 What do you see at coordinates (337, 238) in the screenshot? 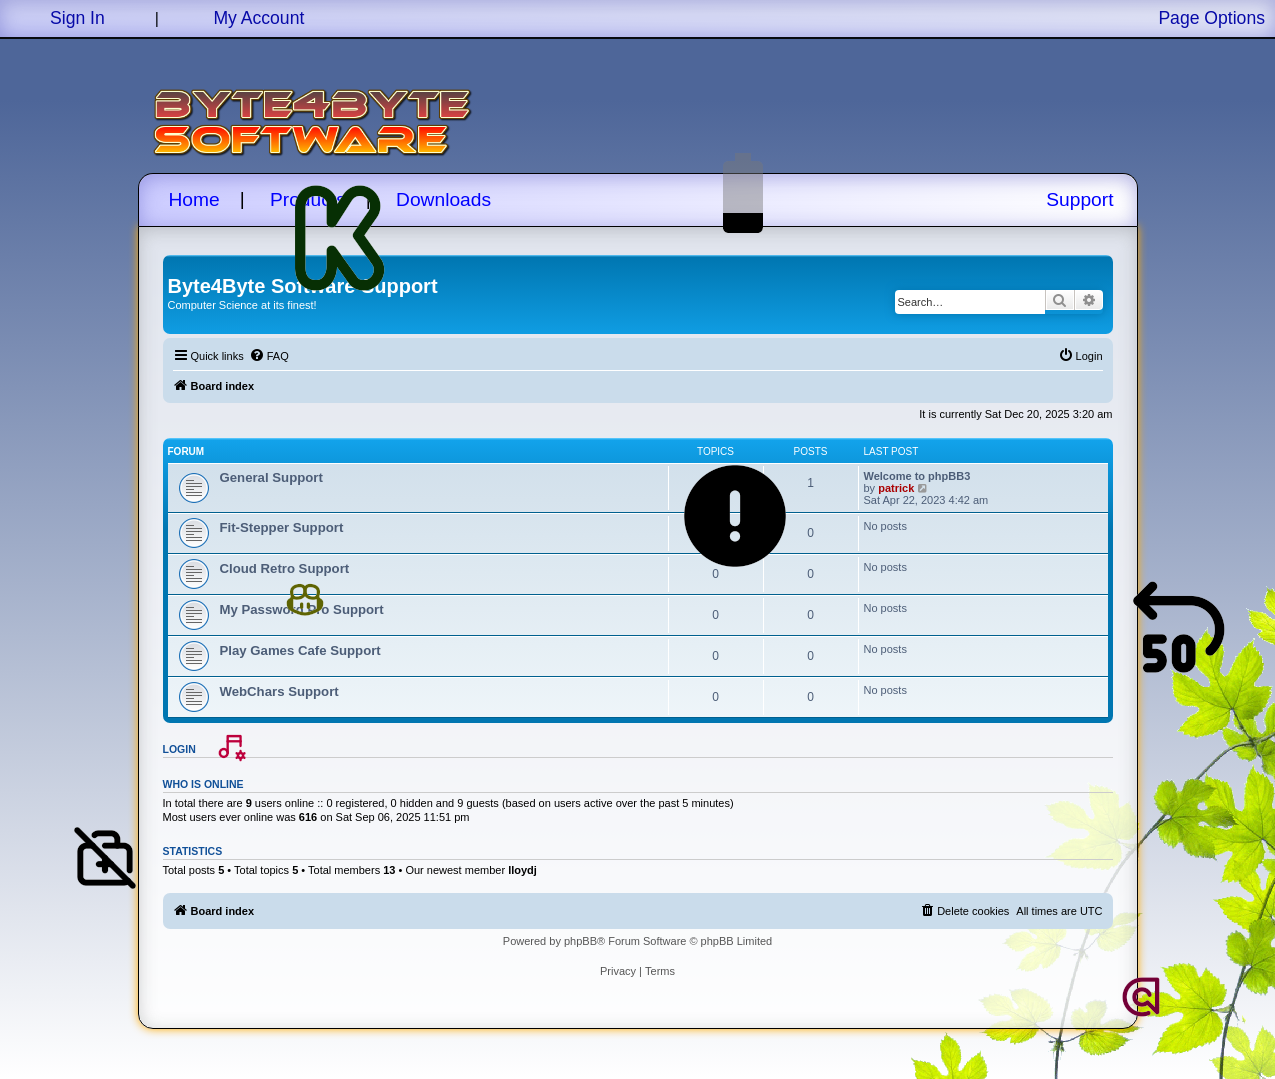
I see `link to Kickstarter profile or campaign` at bounding box center [337, 238].